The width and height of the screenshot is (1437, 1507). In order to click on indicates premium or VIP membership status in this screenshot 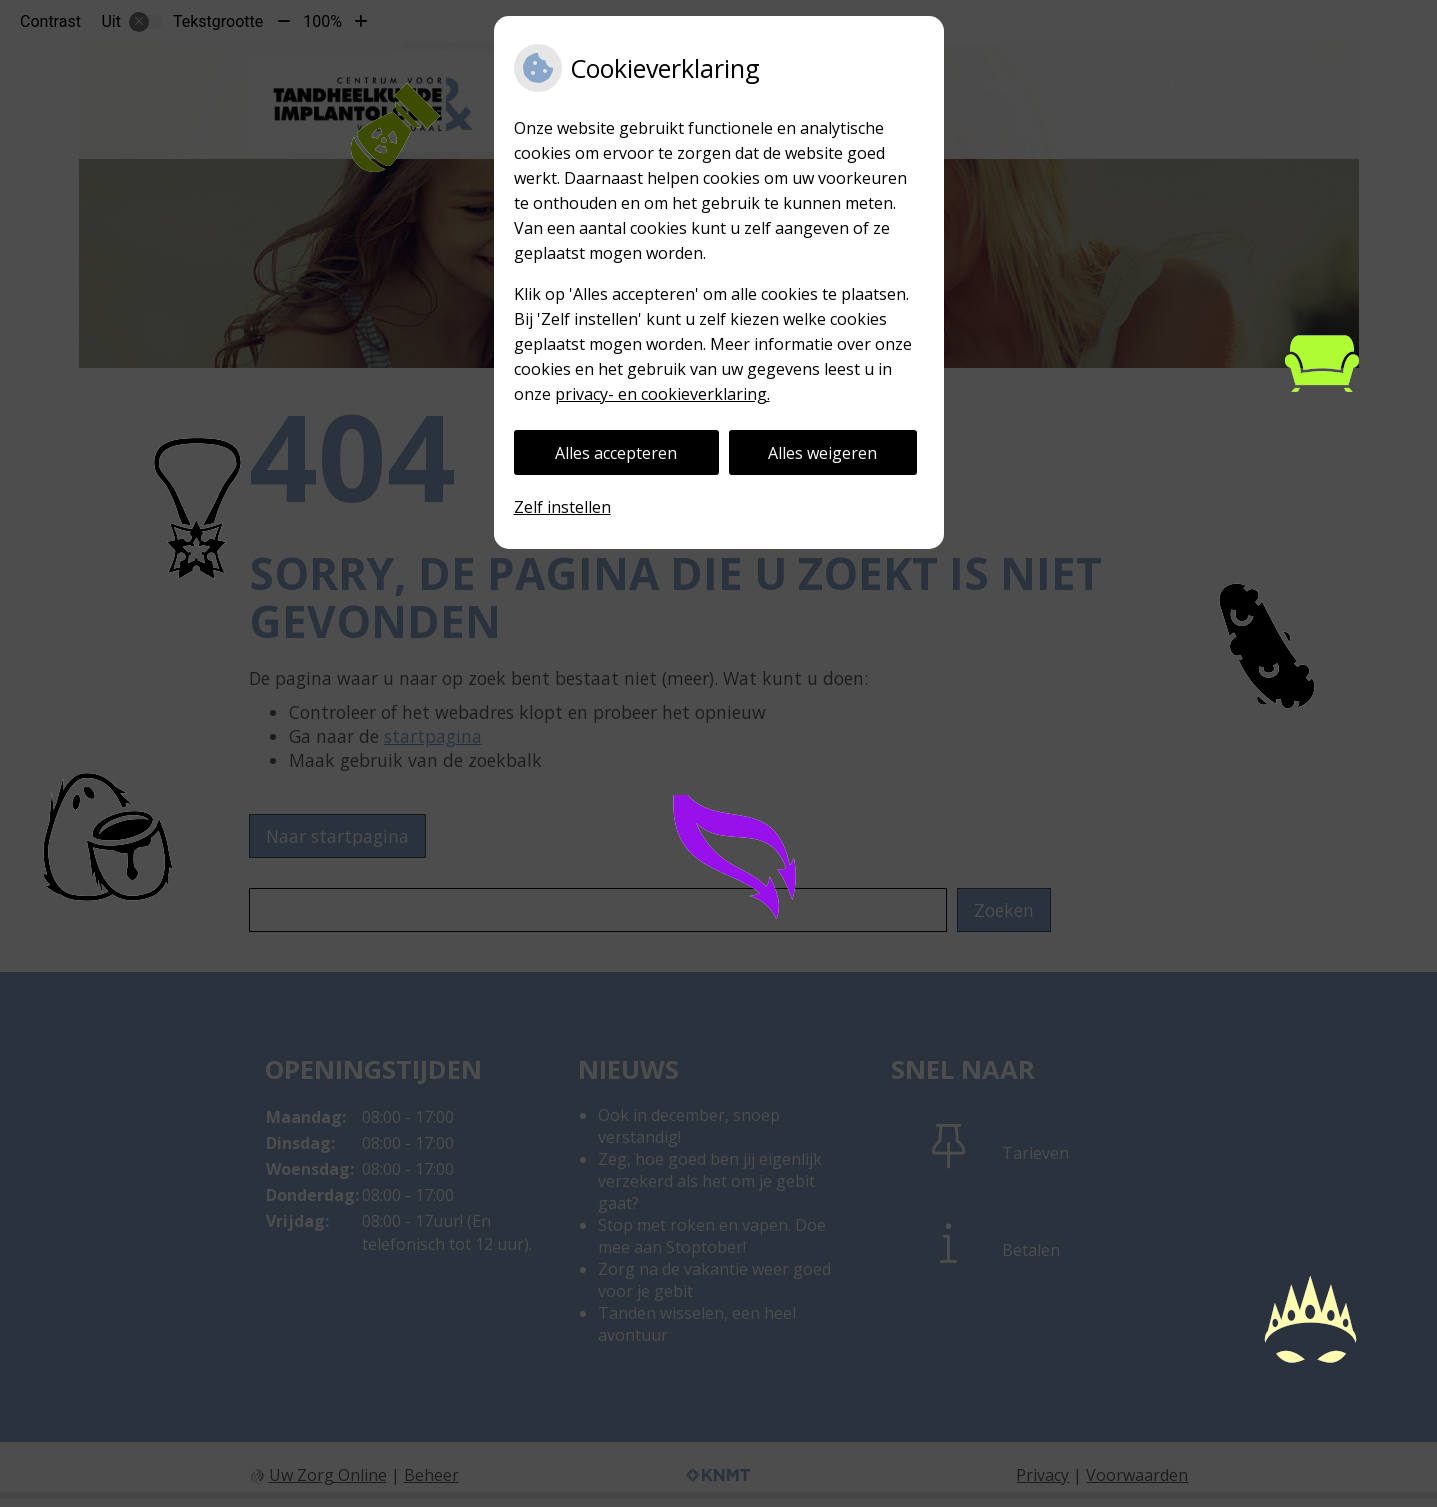, I will do `click(1311, 1322)`.